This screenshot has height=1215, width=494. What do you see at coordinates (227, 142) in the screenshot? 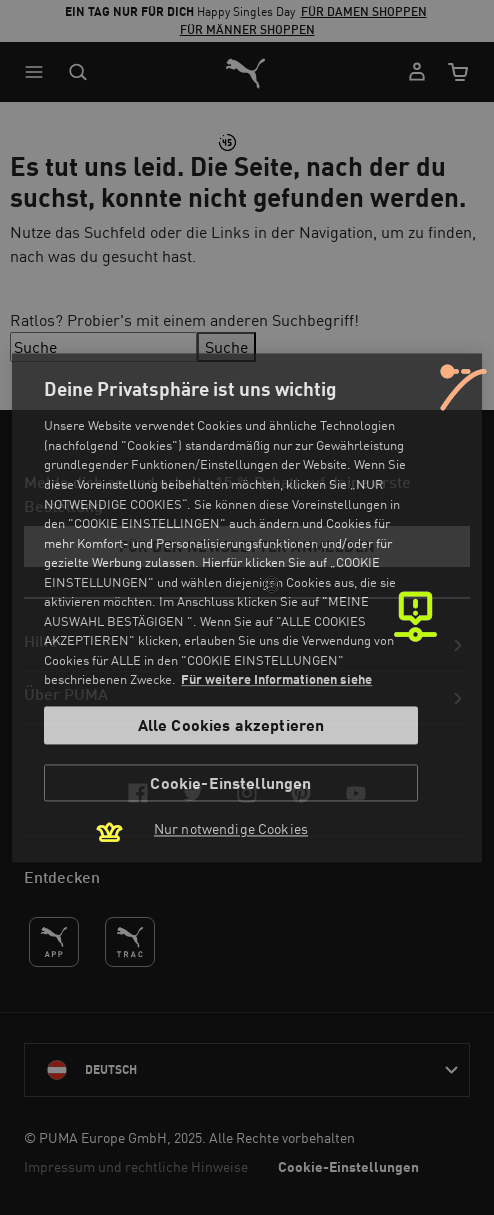
I see `set a 45-minute timer or duration` at bounding box center [227, 142].